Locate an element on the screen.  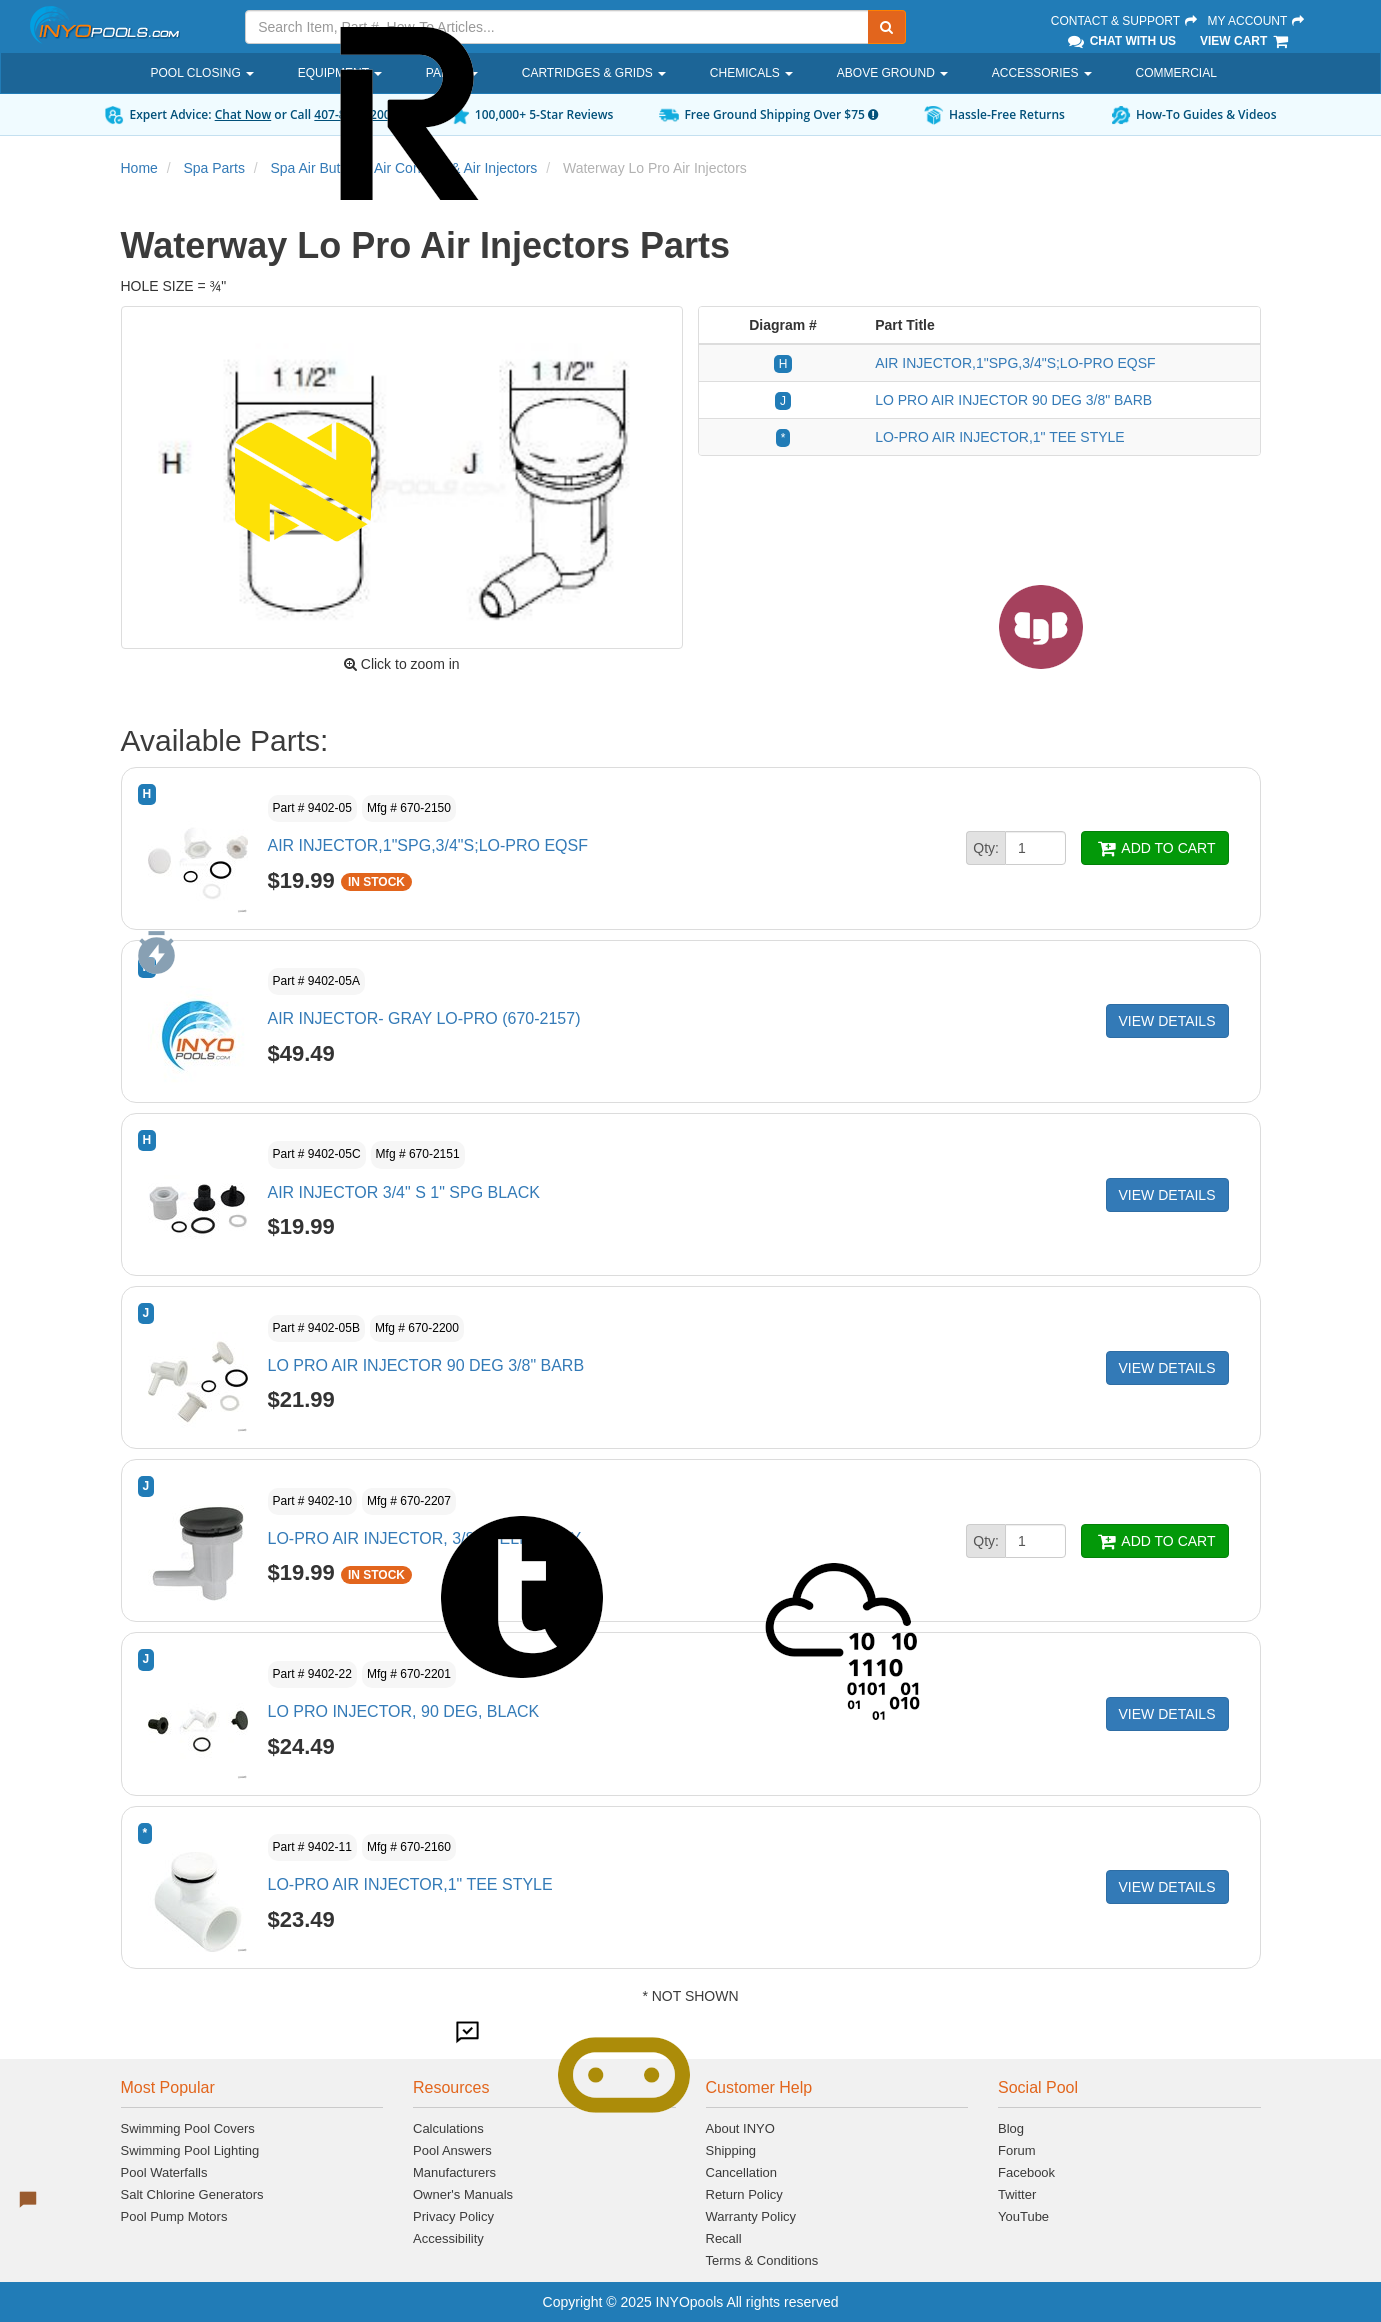
teradata brand logo is located at coordinates (522, 1597).